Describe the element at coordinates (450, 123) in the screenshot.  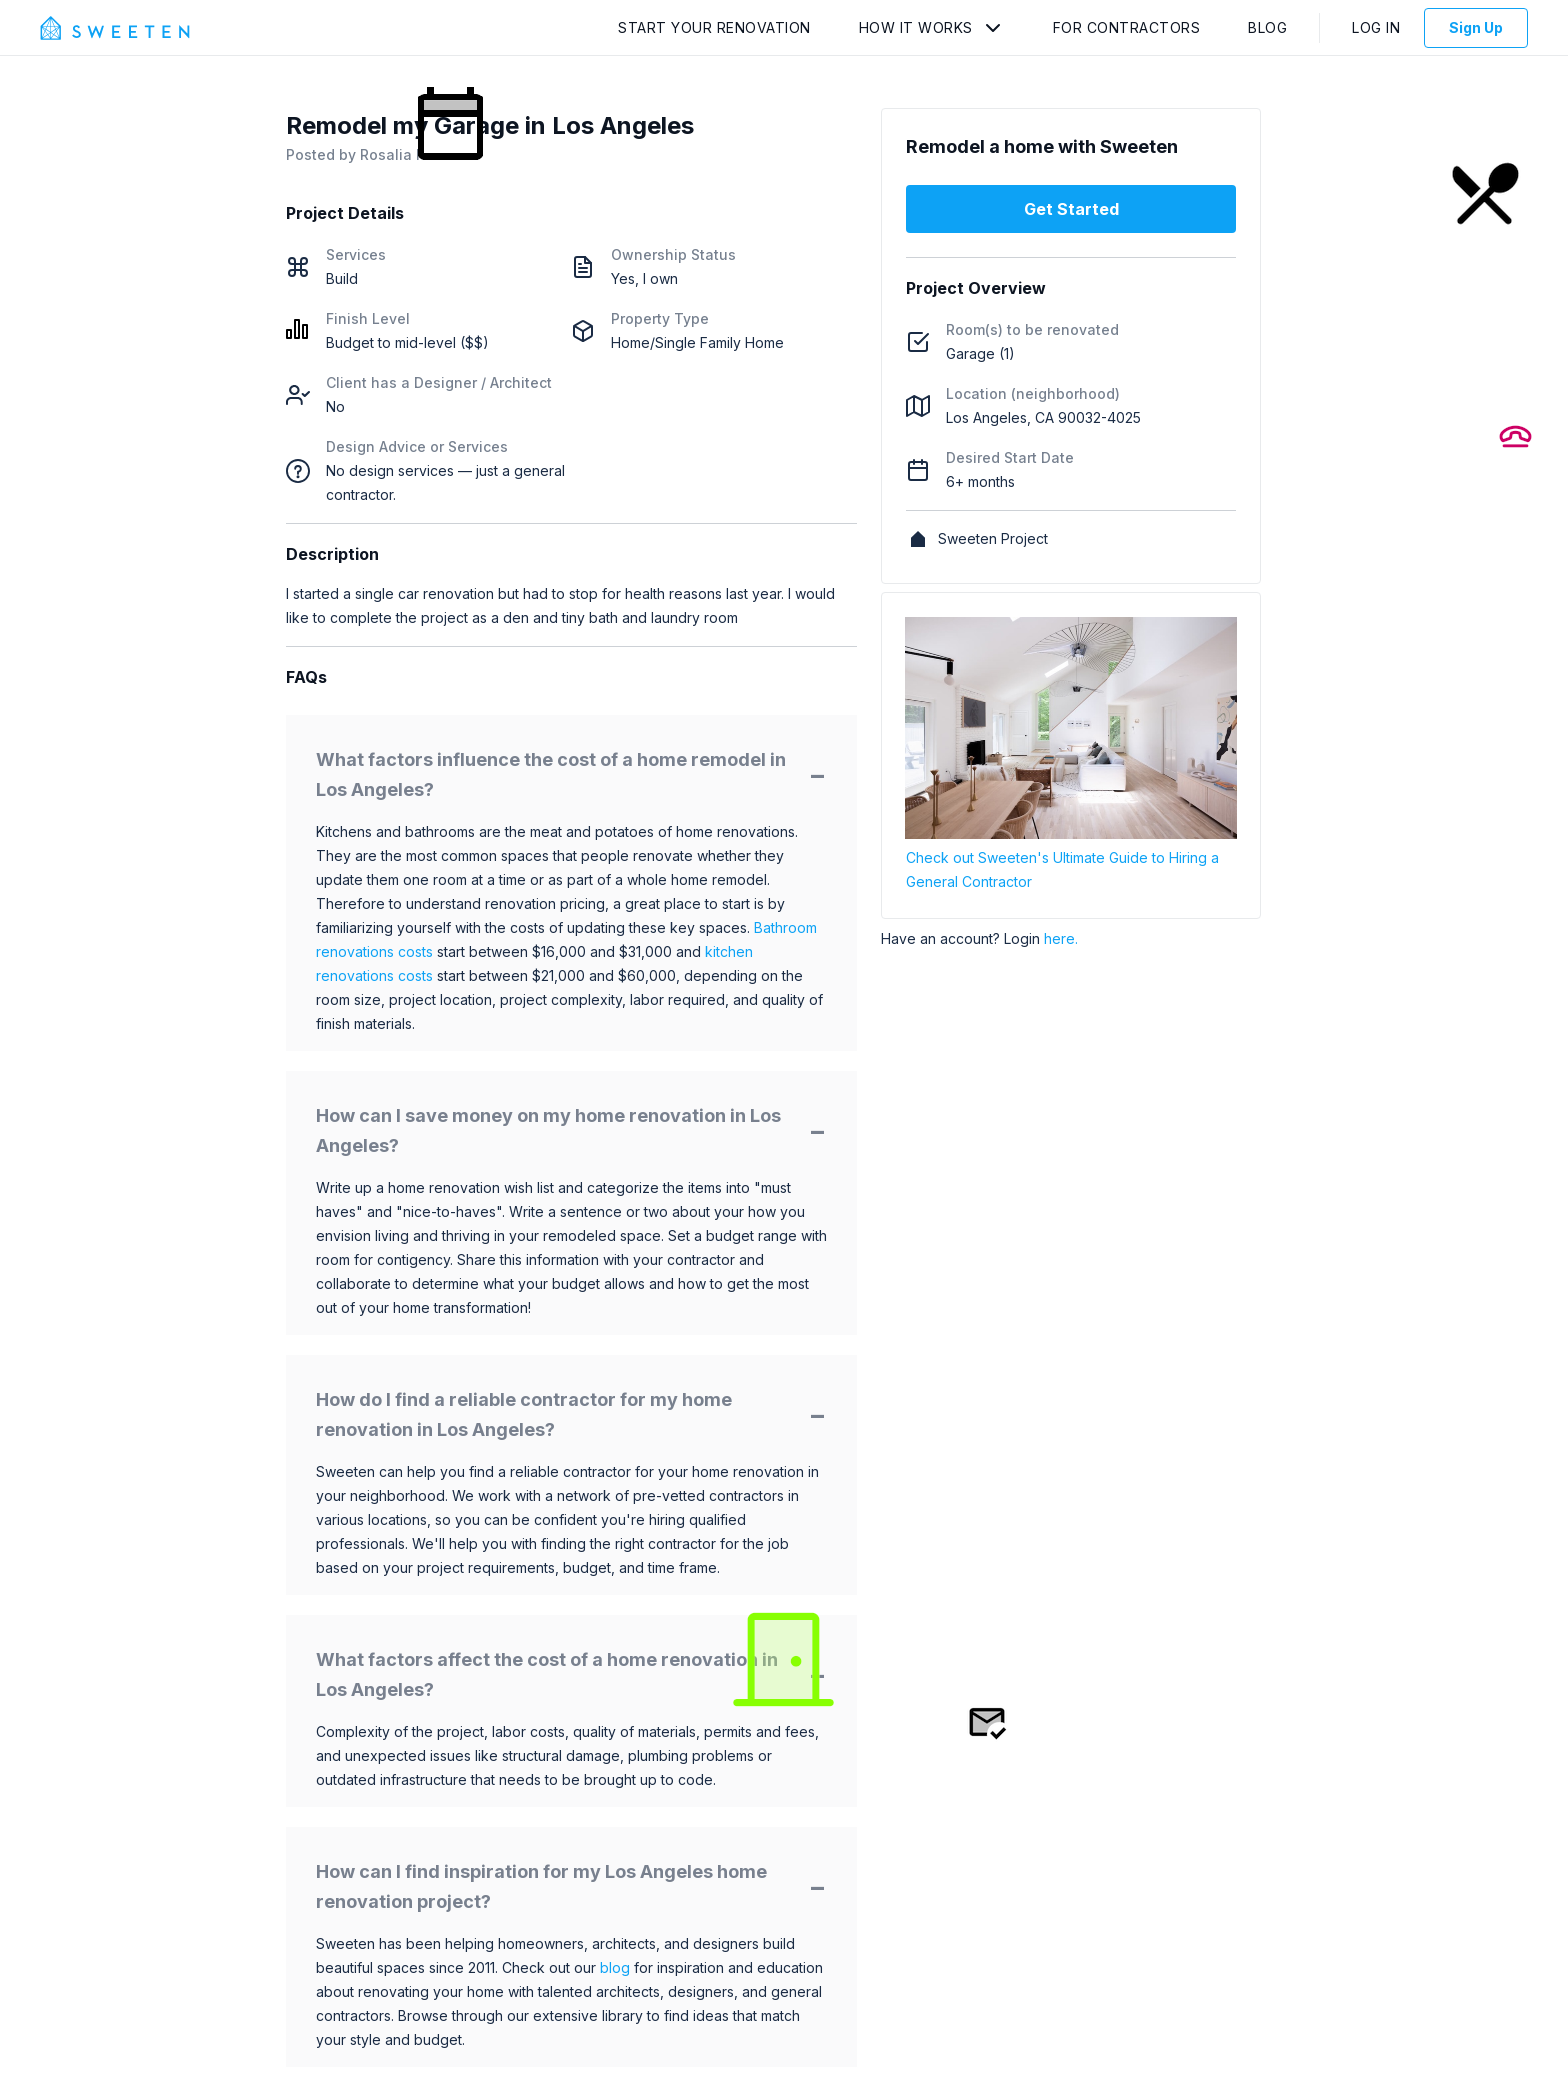
I see `view today's date` at that location.